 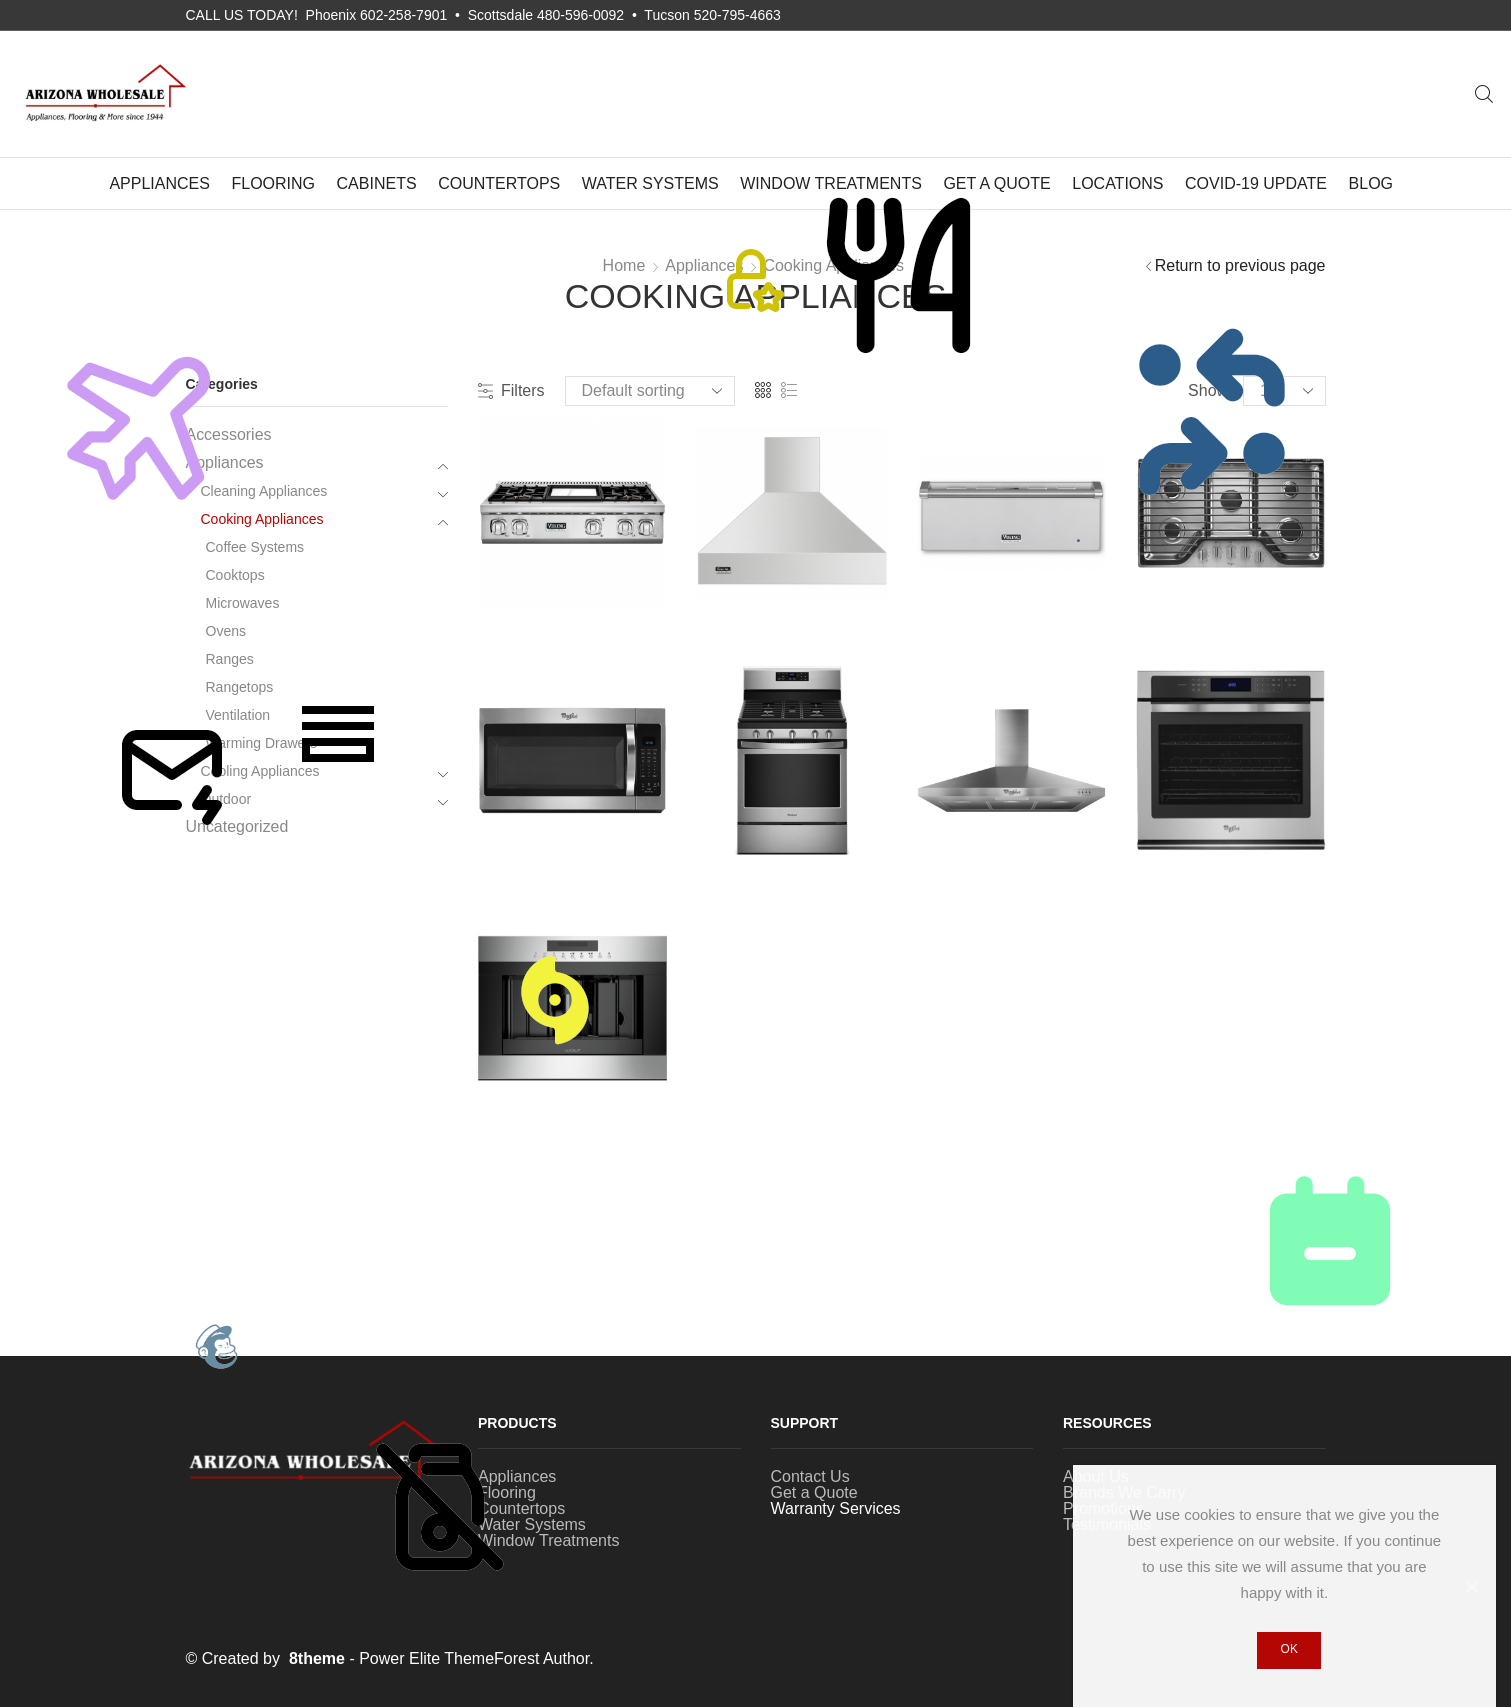 I want to click on send message with high priority, so click(x=172, y=770).